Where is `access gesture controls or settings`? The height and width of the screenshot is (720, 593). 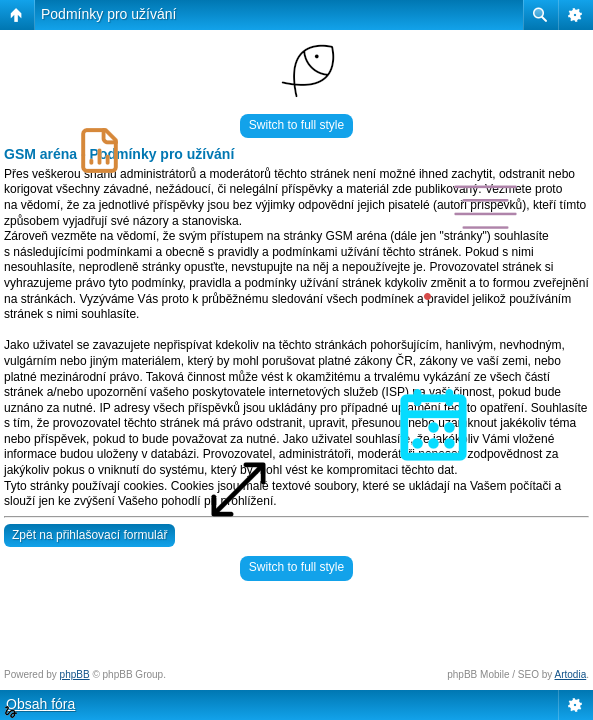 access gesture controls or settings is located at coordinates (11, 712).